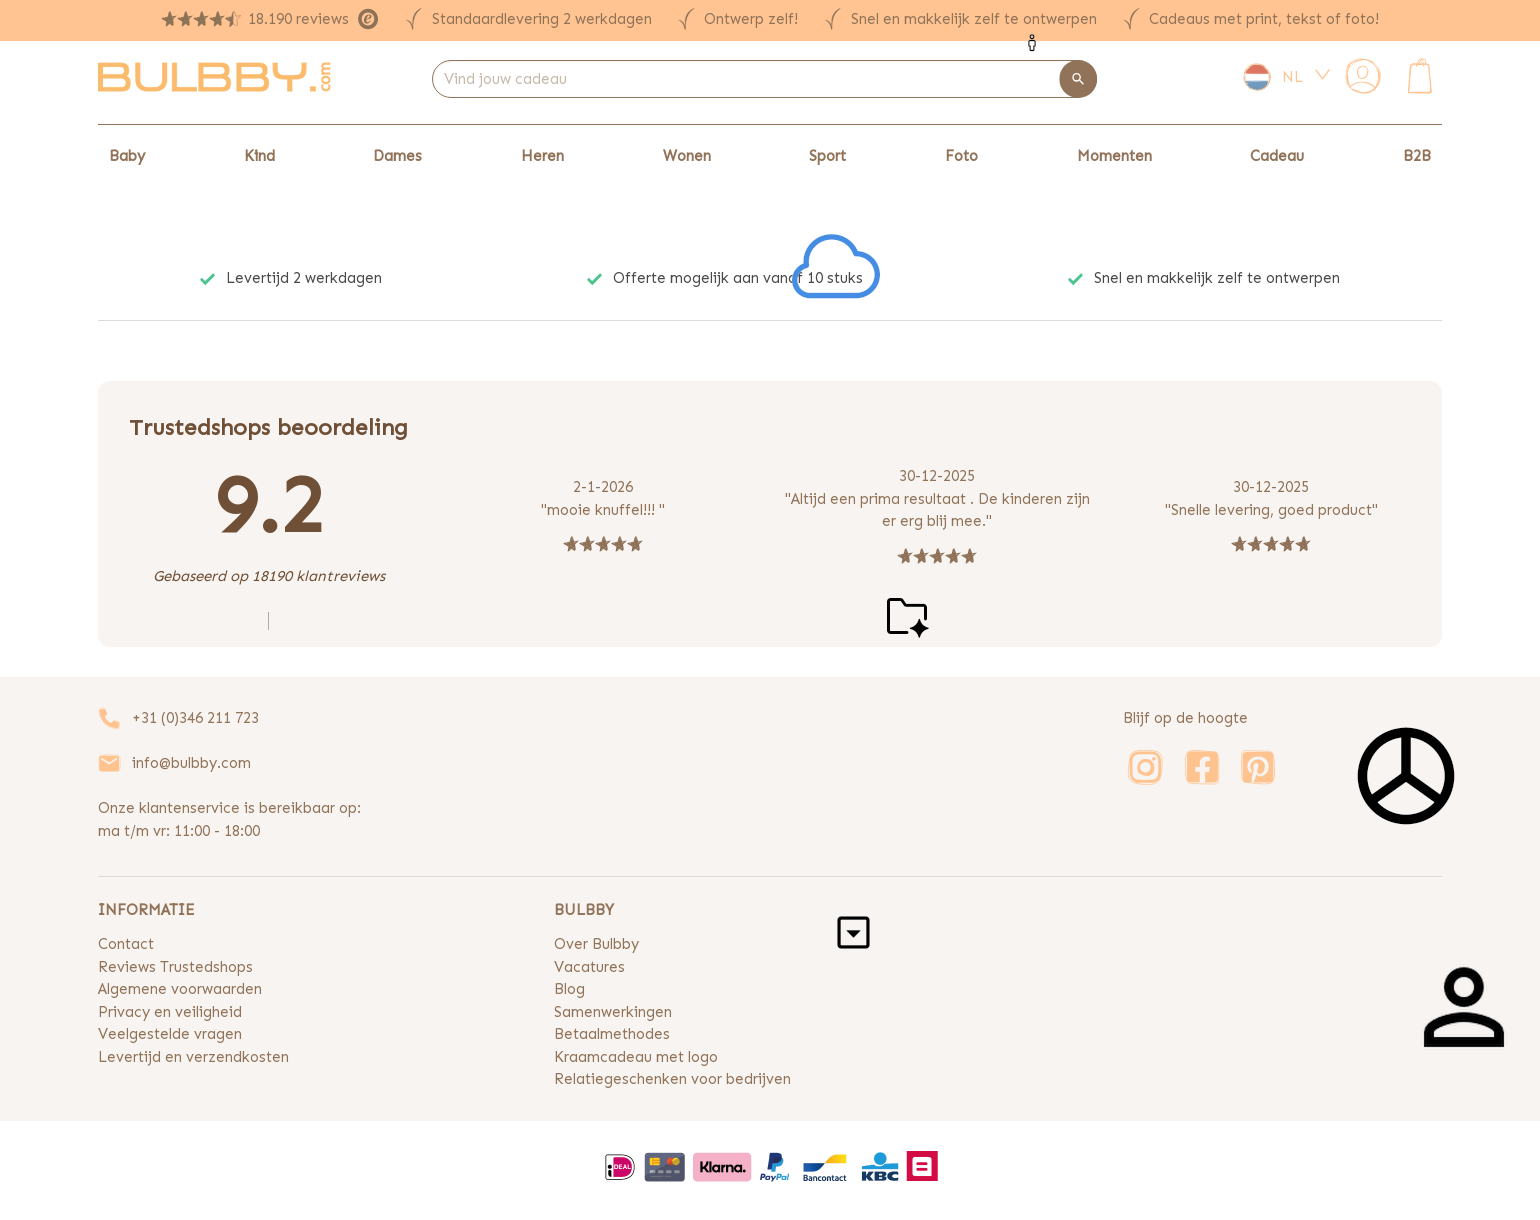 The height and width of the screenshot is (1220, 1540). I want to click on create a new space or workspace, so click(907, 616).